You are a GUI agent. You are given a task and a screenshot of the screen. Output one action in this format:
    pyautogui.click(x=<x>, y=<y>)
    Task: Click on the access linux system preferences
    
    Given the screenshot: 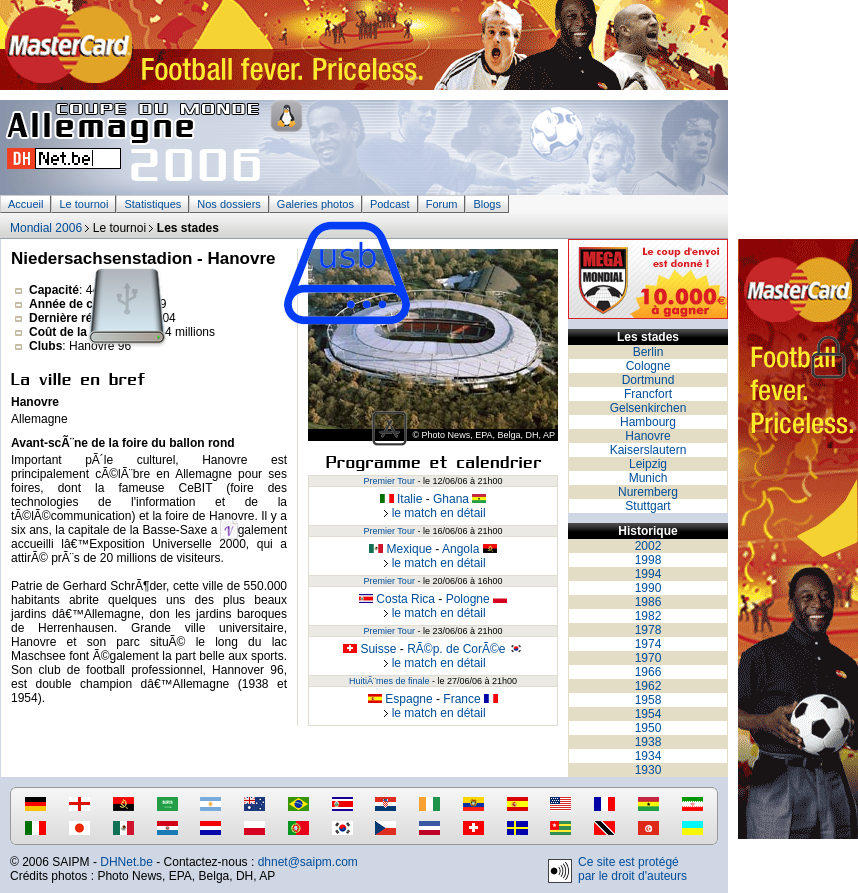 What is the action you would take?
    pyautogui.click(x=286, y=116)
    